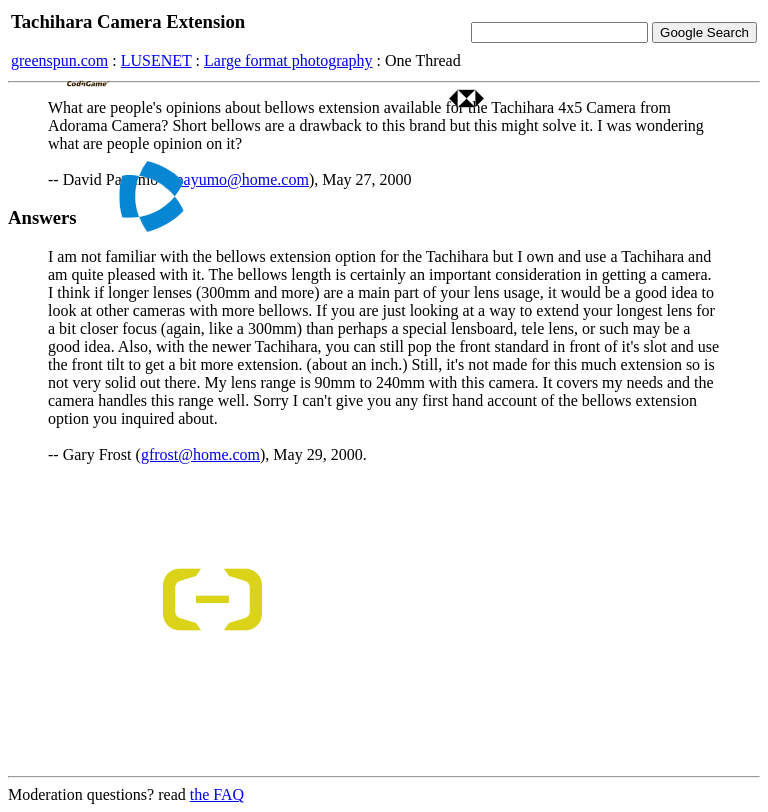  I want to click on visit the CodinGame platform, so click(88, 83).